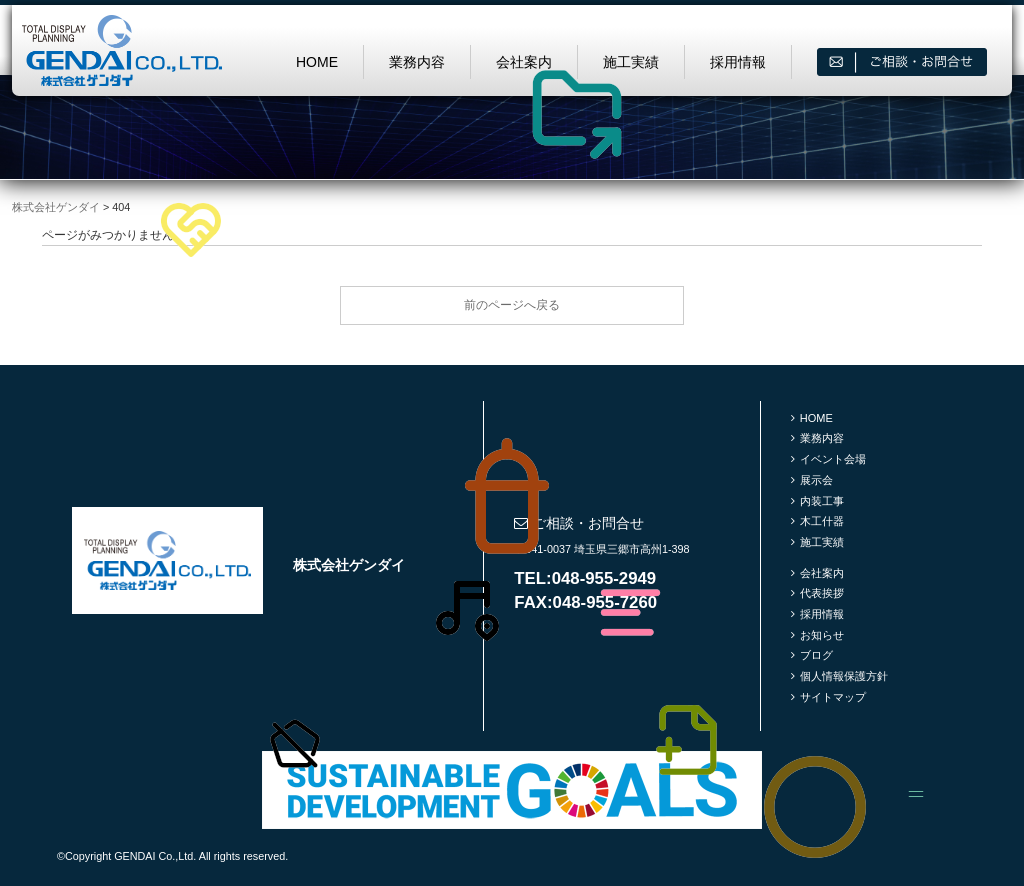  I want to click on align text to the left, so click(630, 612).